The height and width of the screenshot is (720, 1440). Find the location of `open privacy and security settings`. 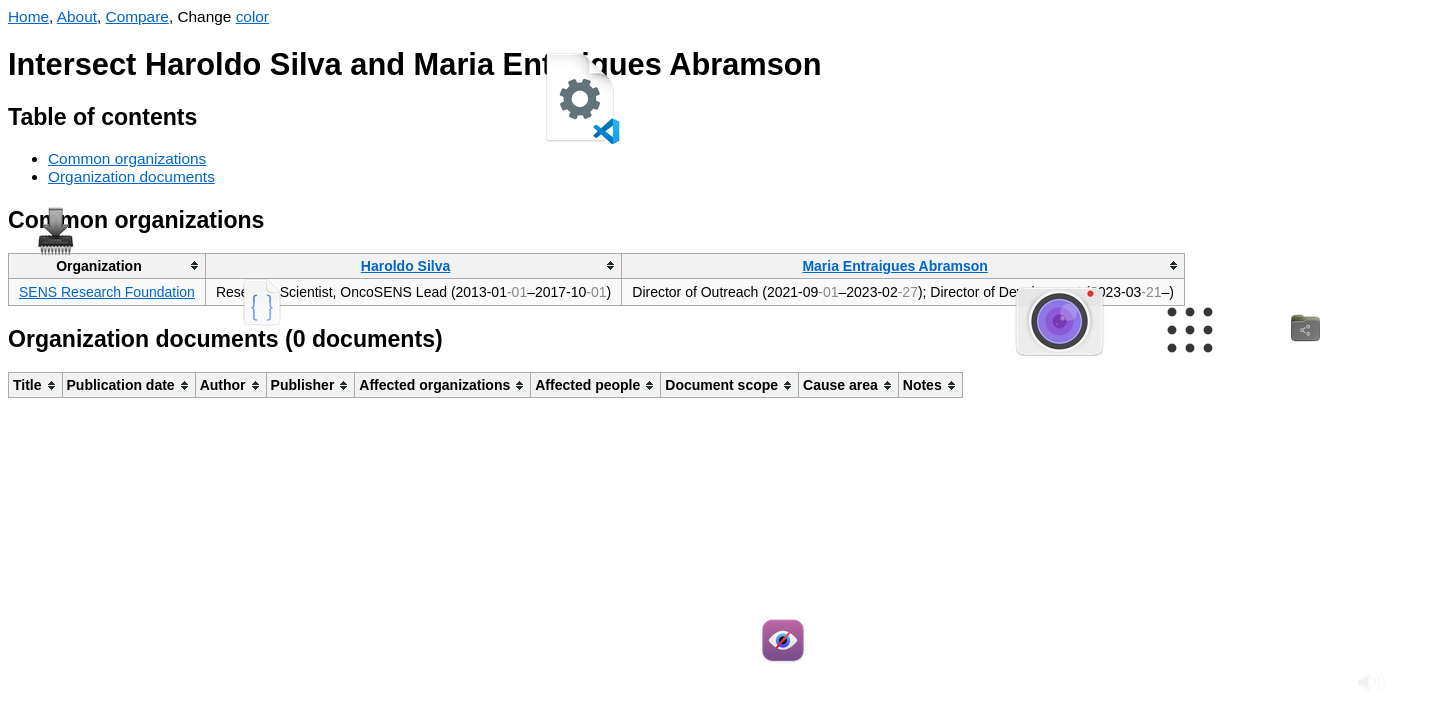

open privacy and security settings is located at coordinates (783, 641).